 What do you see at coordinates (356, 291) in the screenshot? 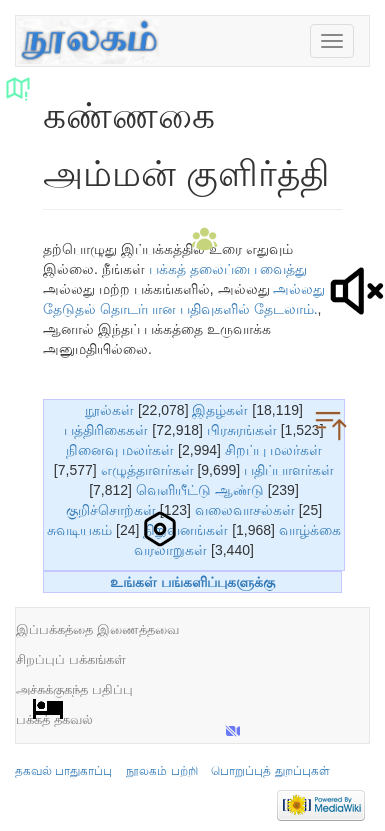
I see `mute audio` at bounding box center [356, 291].